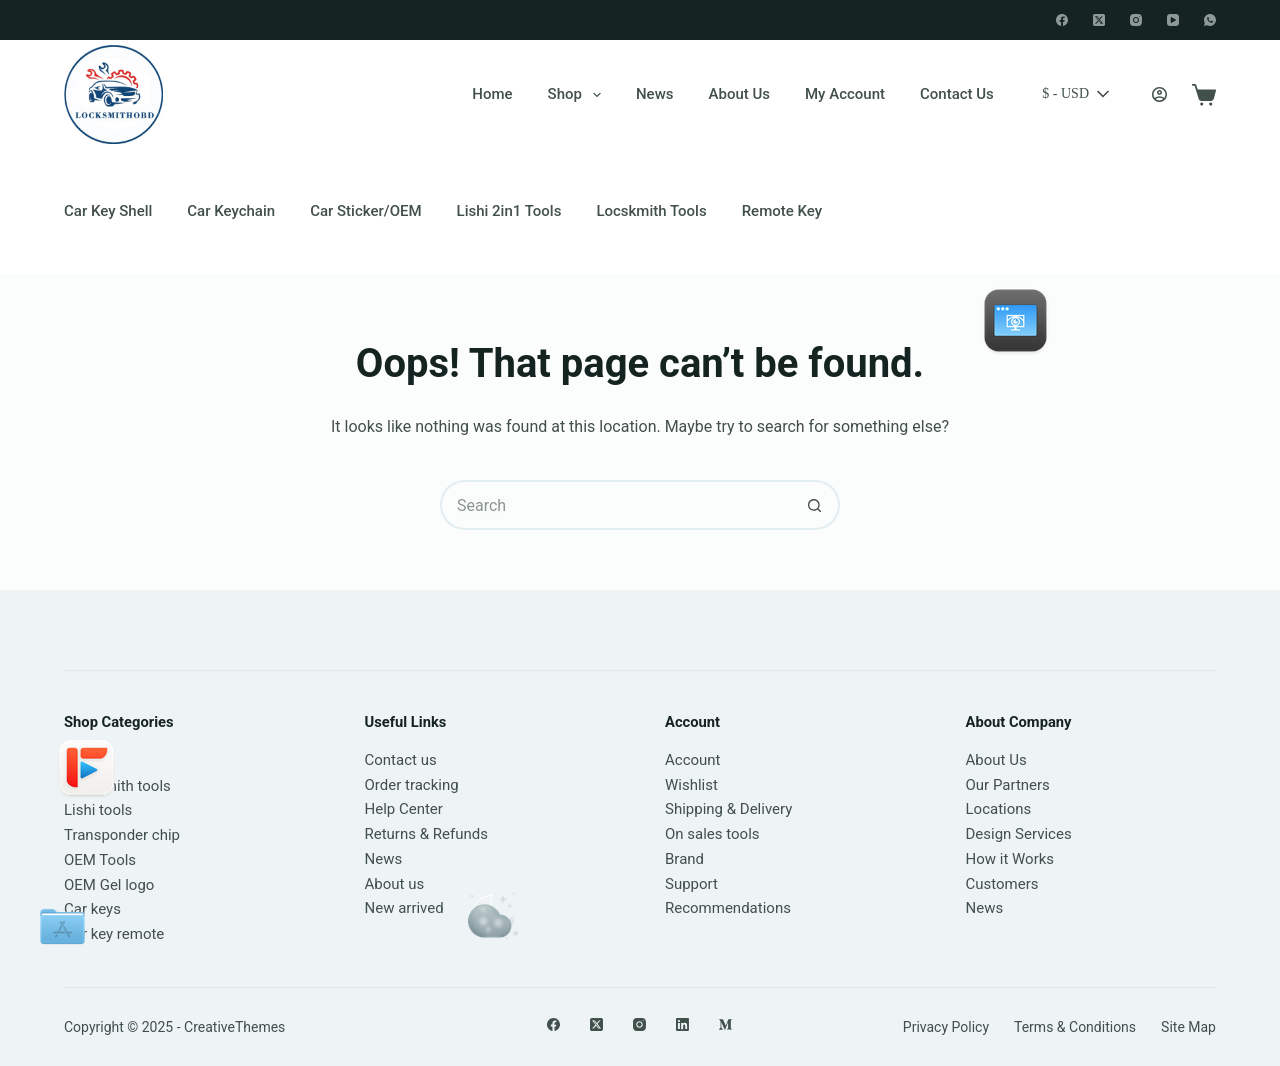 This screenshot has height=1066, width=1280. Describe the element at coordinates (493, 916) in the screenshot. I see `indicates cloudy nighttime weather conditions` at that location.